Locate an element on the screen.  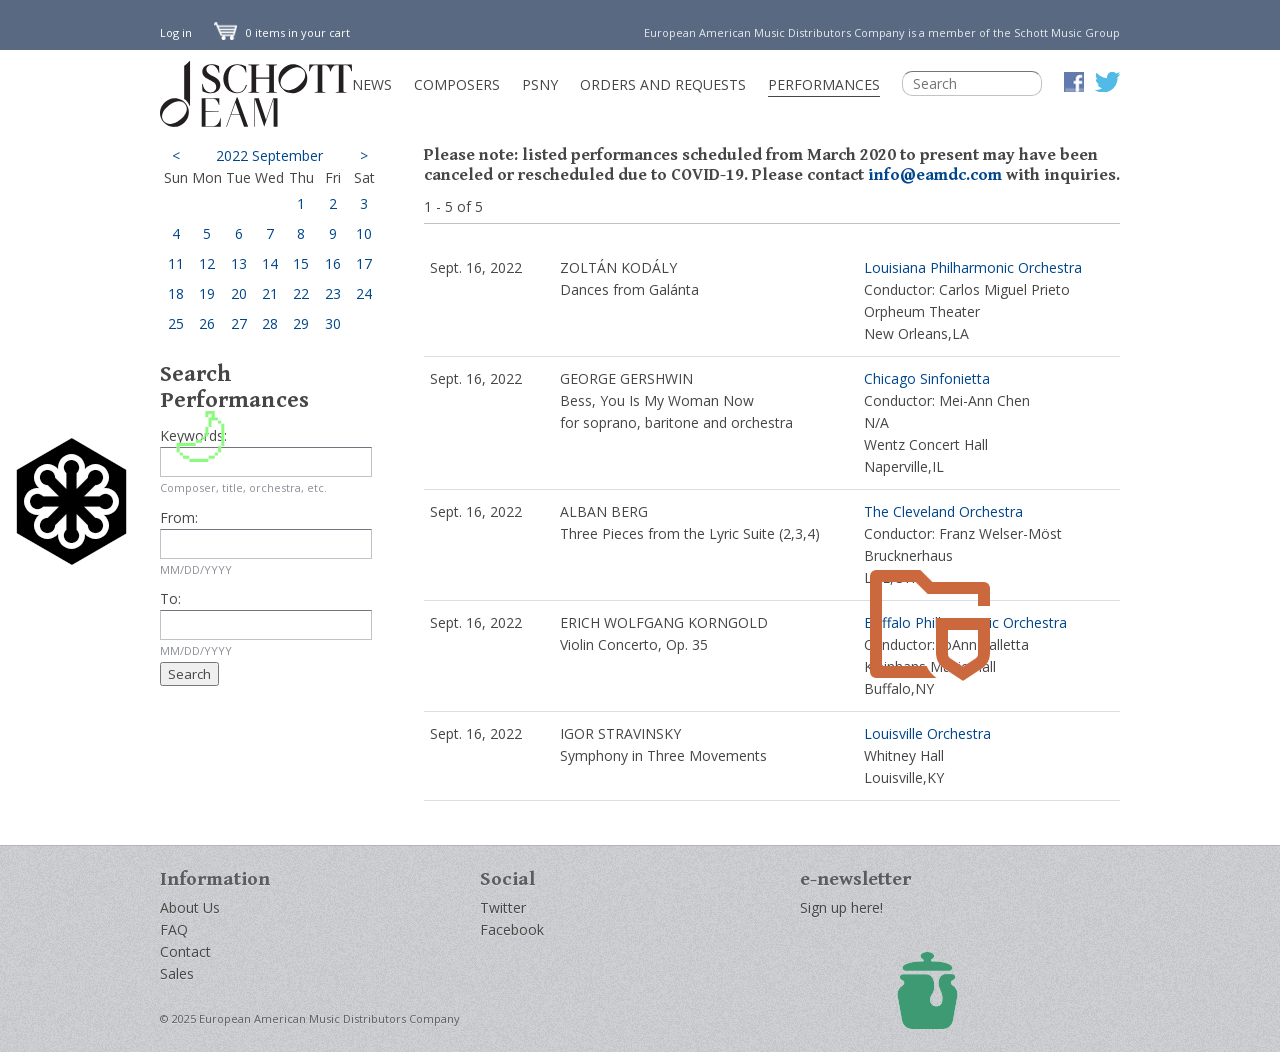
open boxy svg vector graphics editor is located at coordinates (71, 501).